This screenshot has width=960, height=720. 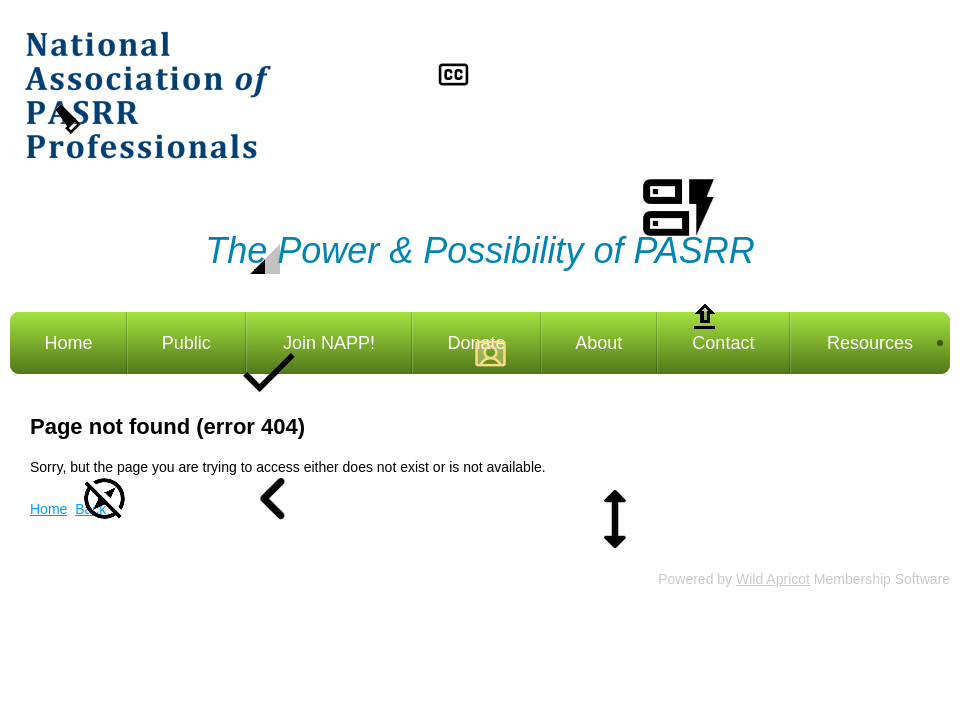 What do you see at coordinates (268, 371) in the screenshot?
I see `confirm or submit an action` at bounding box center [268, 371].